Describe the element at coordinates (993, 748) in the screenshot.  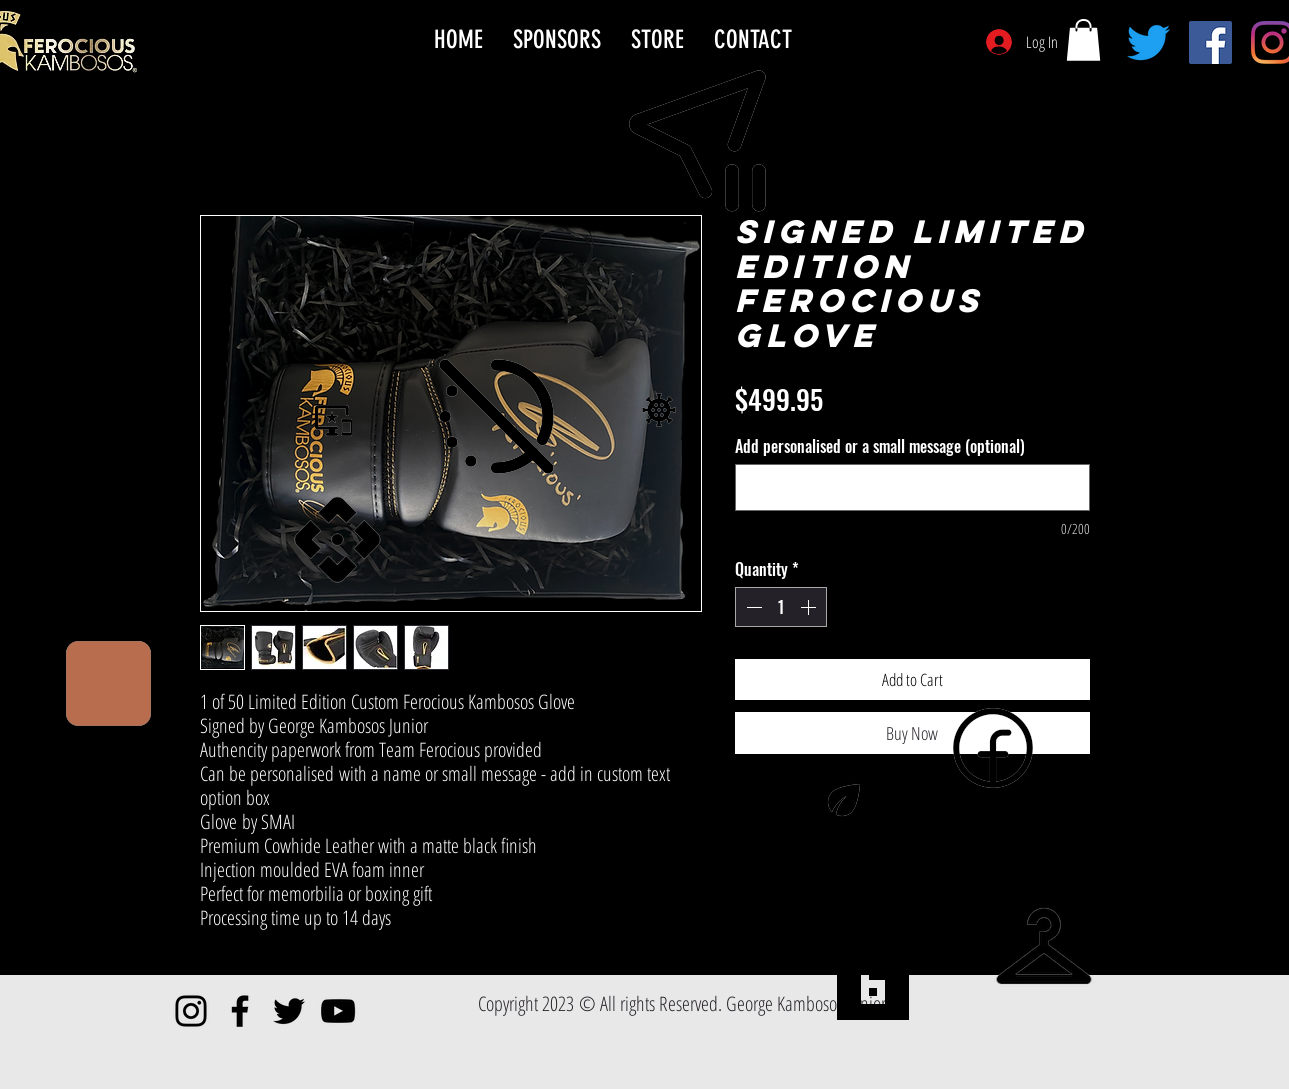
I see `link to Facebook profile or page` at that location.